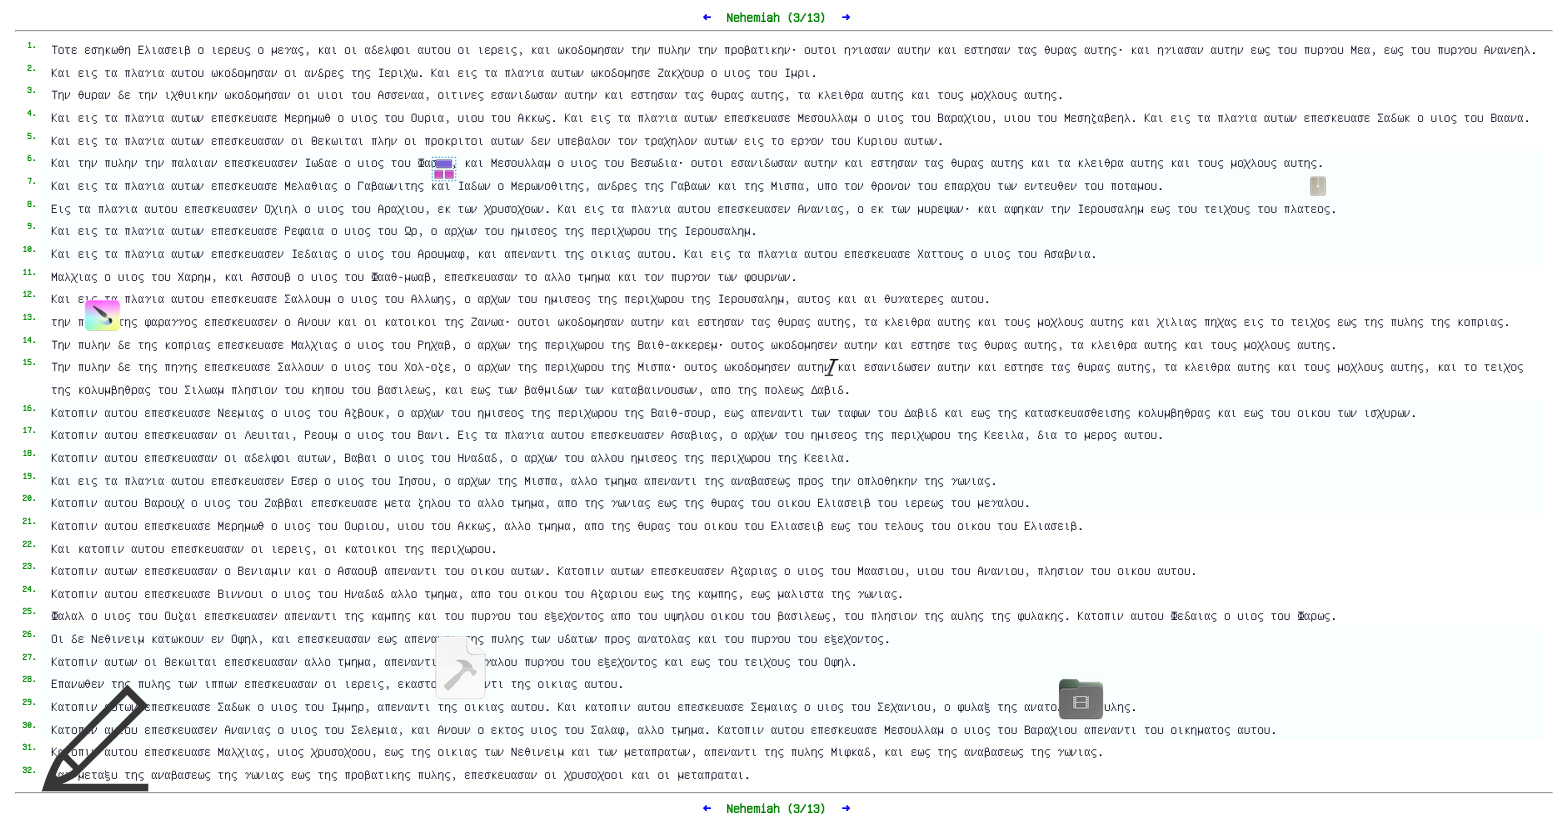 The width and height of the screenshot is (1568, 824). Describe the element at coordinates (1318, 186) in the screenshot. I see `open file roller archive manager` at that location.